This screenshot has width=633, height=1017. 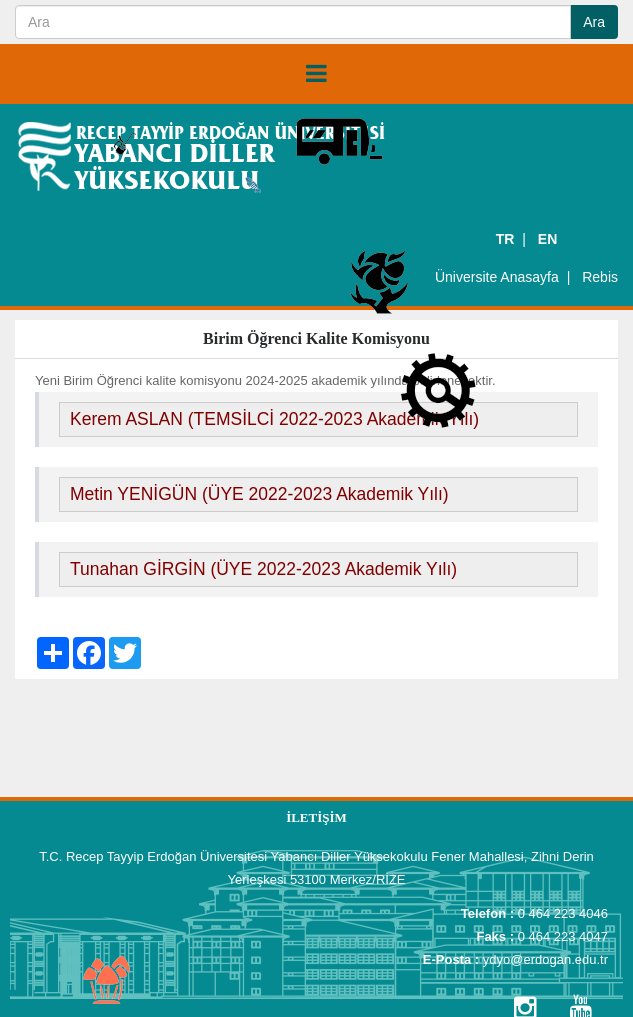 I want to click on access foraging or nature-related content, so click(x=106, y=979).